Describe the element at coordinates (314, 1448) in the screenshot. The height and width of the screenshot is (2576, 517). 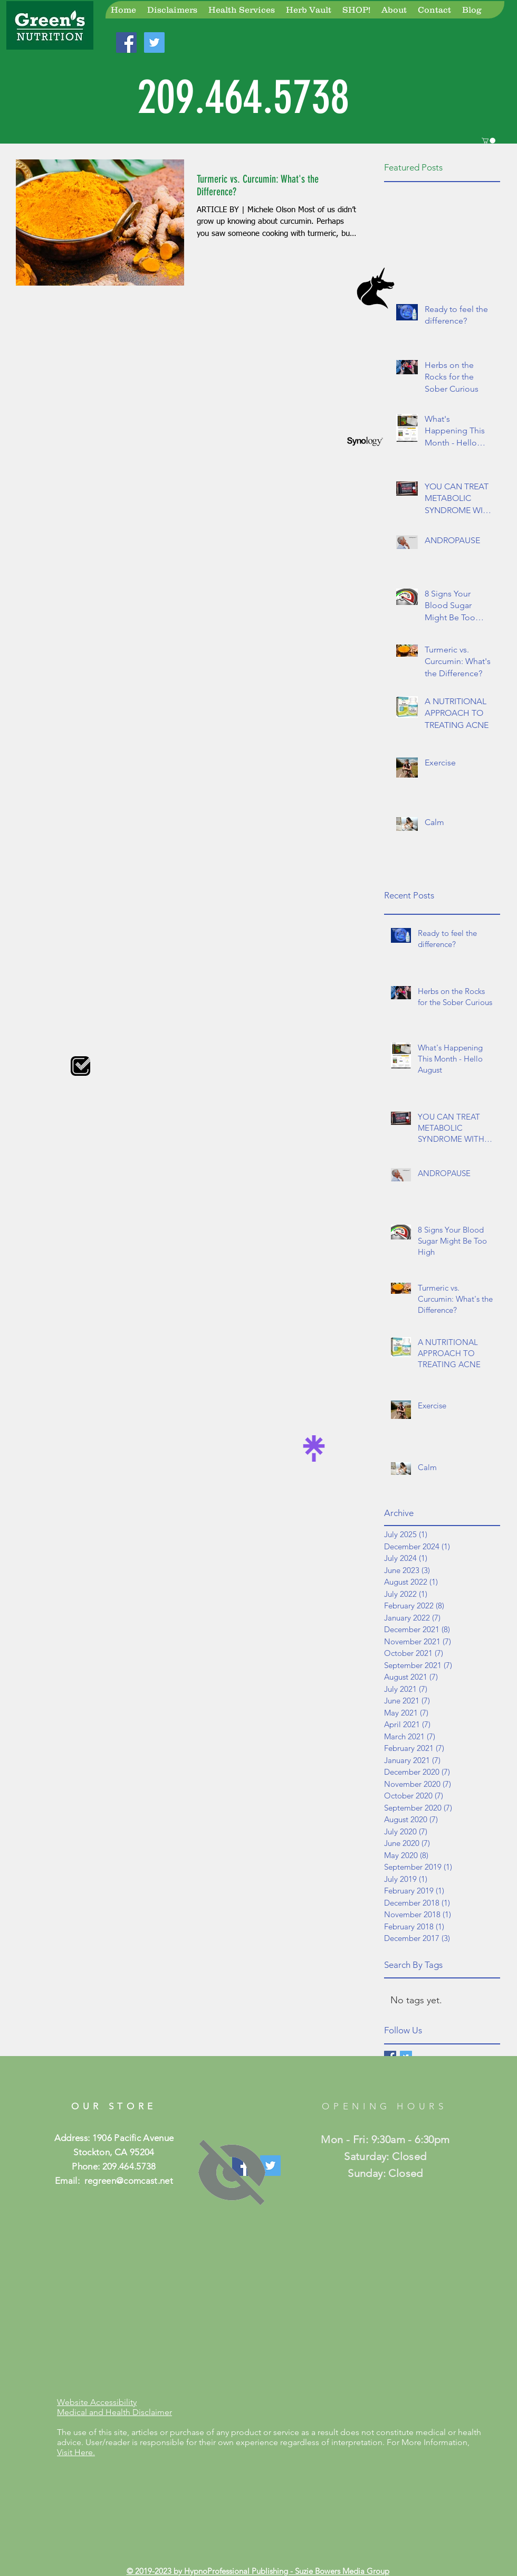
I see `visit linktree profile` at that location.